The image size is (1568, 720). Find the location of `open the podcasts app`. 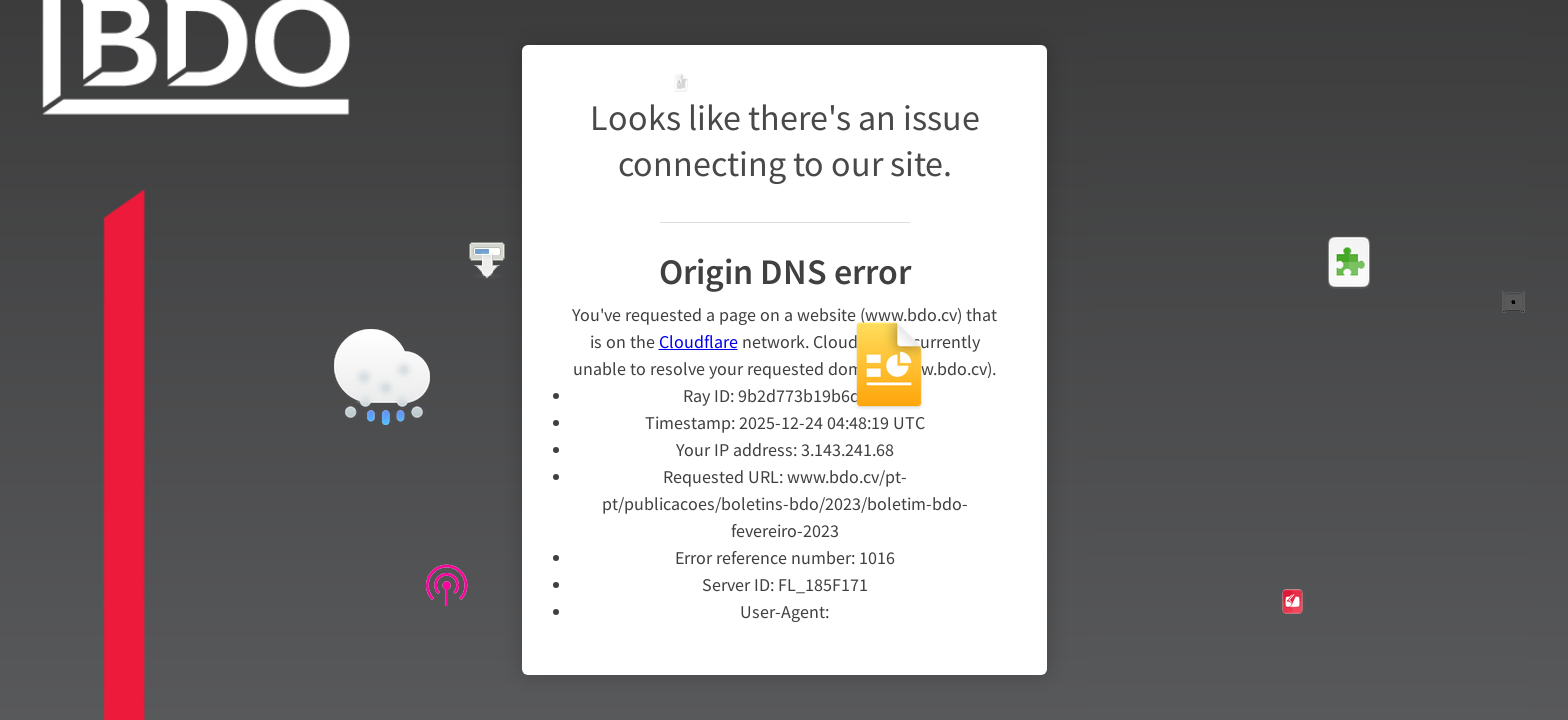

open the podcasts app is located at coordinates (448, 584).